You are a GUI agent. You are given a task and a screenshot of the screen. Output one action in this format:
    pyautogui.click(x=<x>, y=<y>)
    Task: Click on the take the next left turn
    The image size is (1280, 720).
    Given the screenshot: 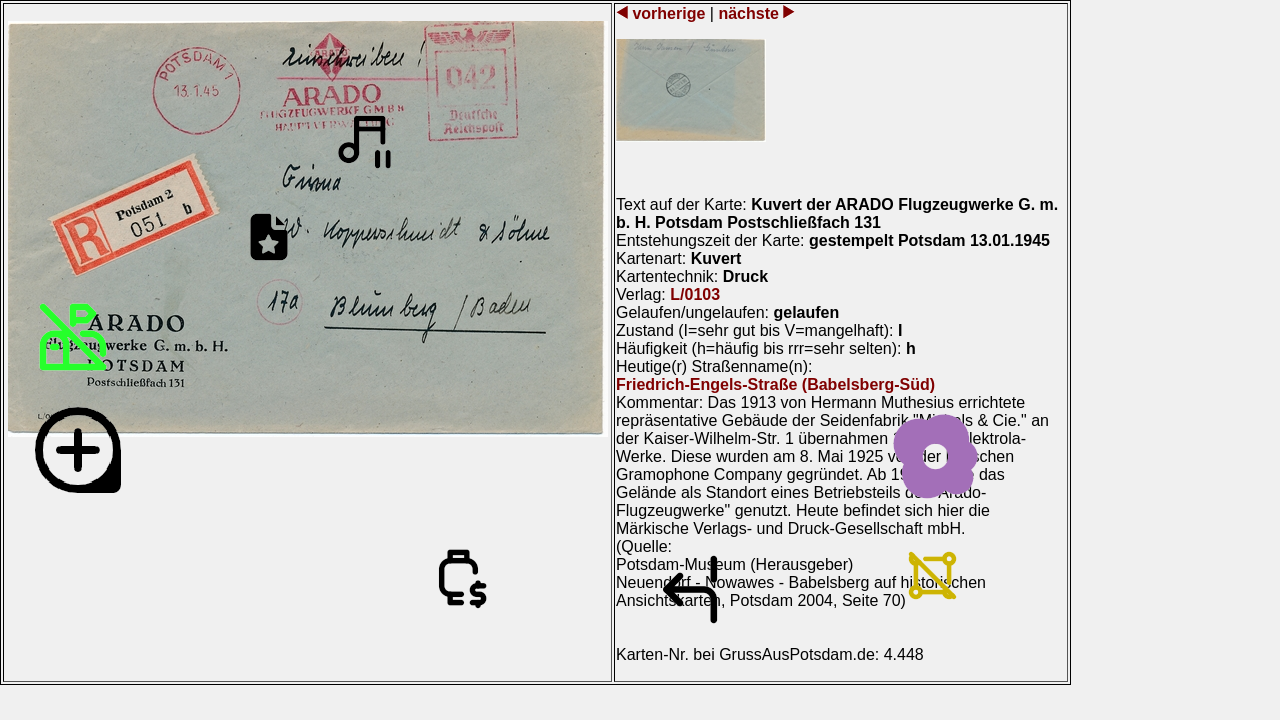 What is the action you would take?
    pyautogui.click(x=693, y=589)
    